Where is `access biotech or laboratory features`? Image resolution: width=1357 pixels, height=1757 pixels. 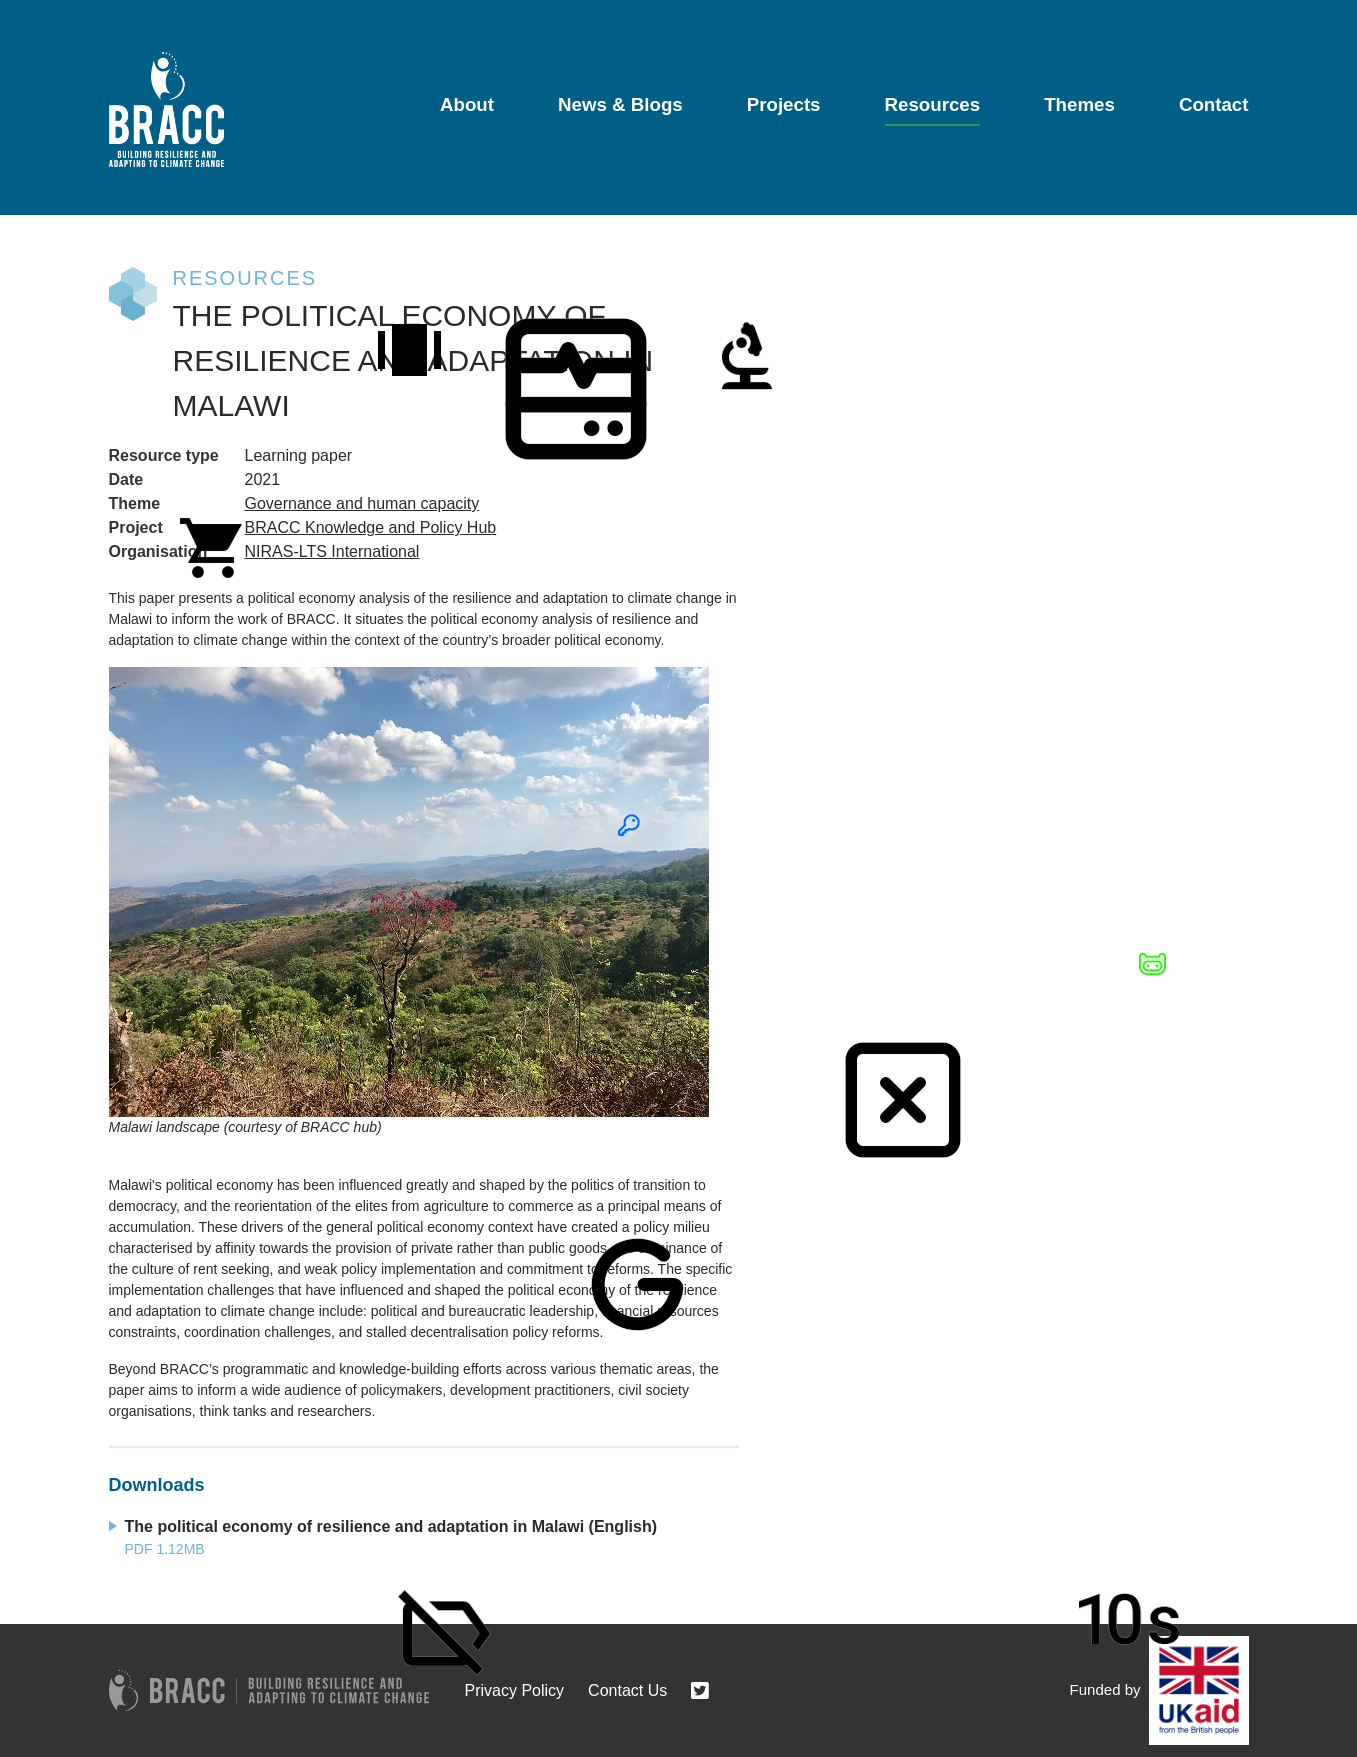
access biotech or laboratory features is located at coordinates (747, 357).